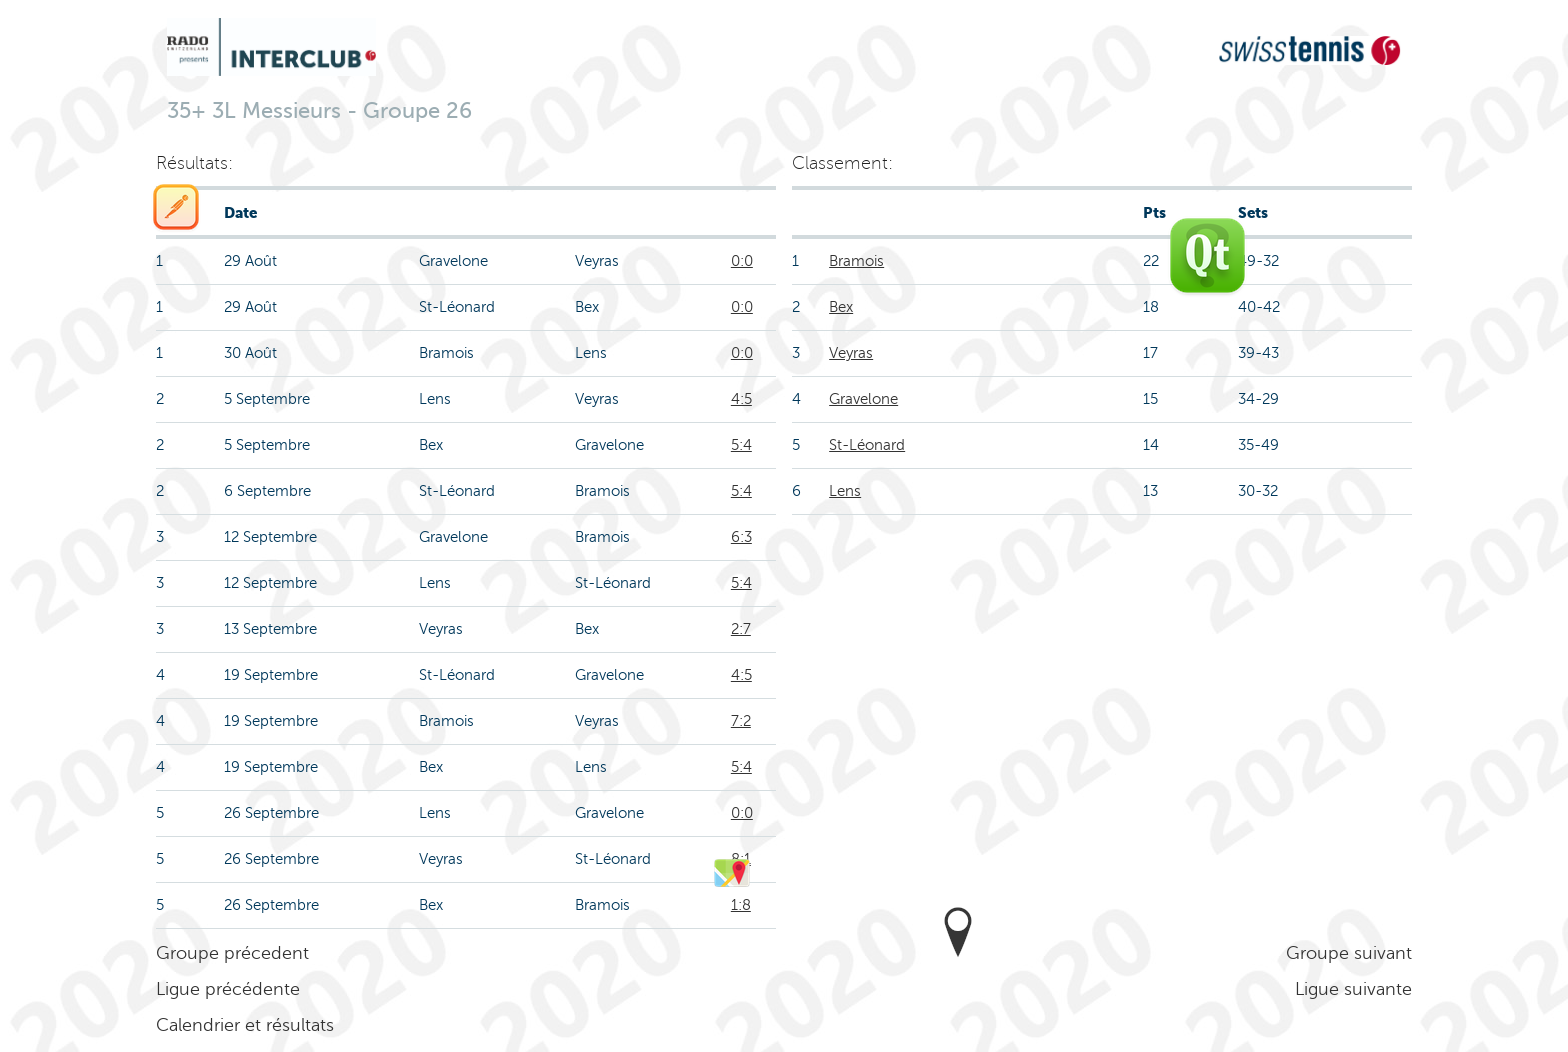  I want to click on open Qt Assistant documentation browser, so click(1207, 255).